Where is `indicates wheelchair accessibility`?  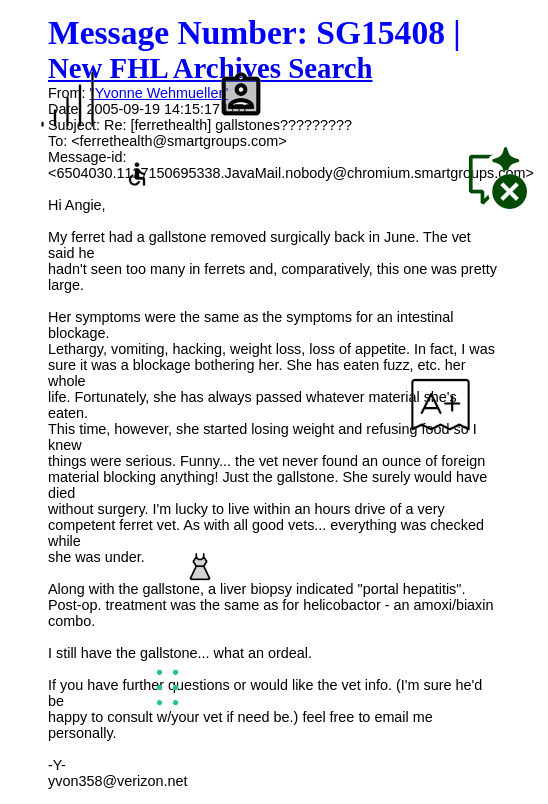
indicates wheelchair accessibility is located at coordinates (137, 174).